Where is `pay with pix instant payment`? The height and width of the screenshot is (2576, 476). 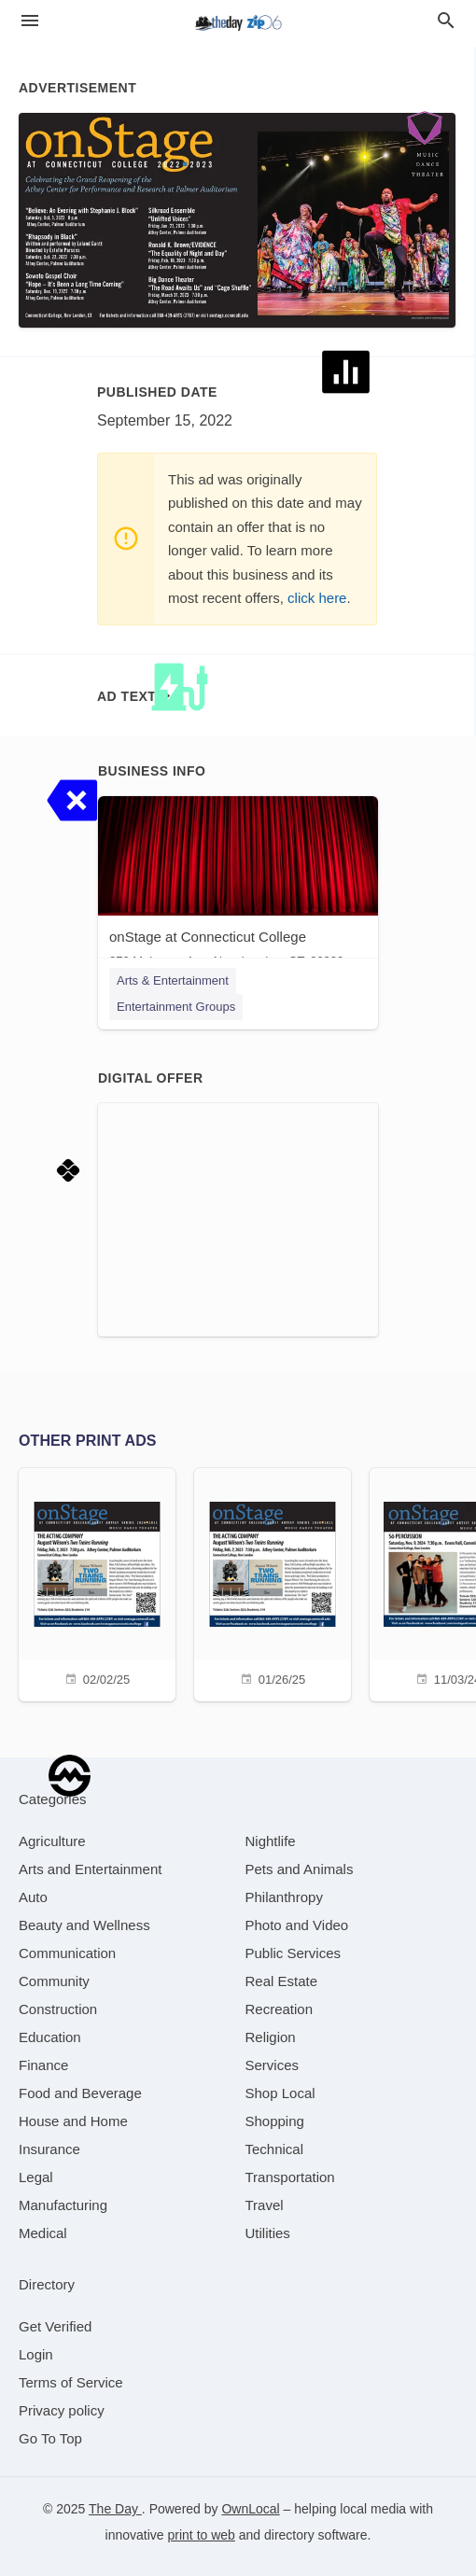 pay with pix instant payment is located at coordinates (68, 1170).